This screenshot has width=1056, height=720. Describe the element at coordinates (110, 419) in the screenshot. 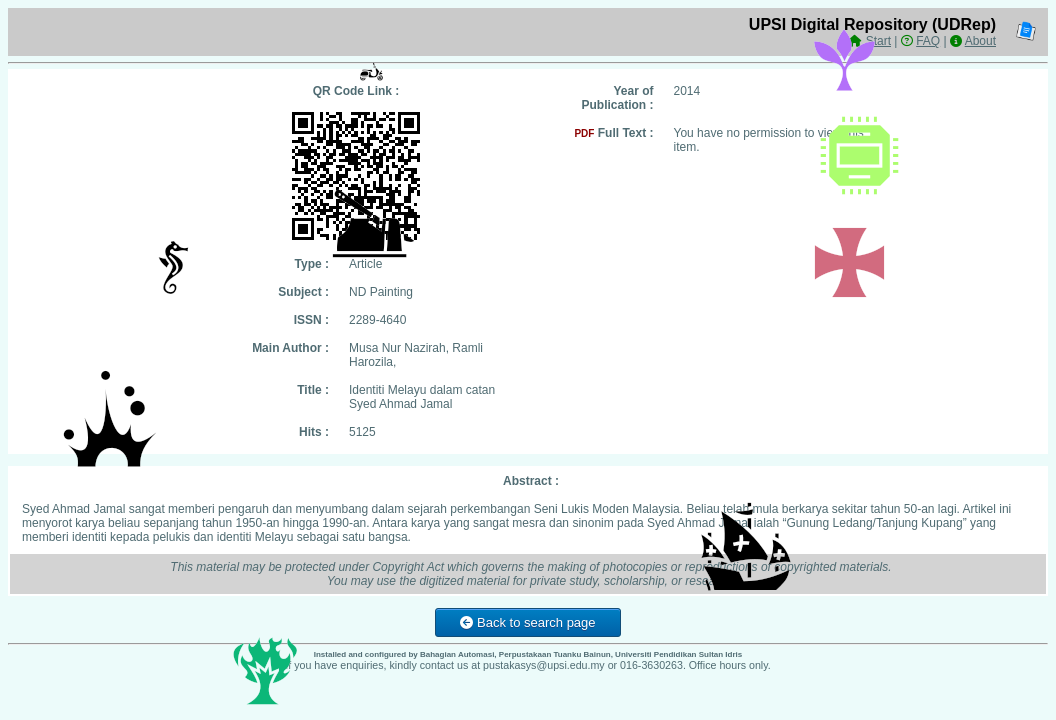

I see `indicates a splash effect or water impact in gameplay` at that location.